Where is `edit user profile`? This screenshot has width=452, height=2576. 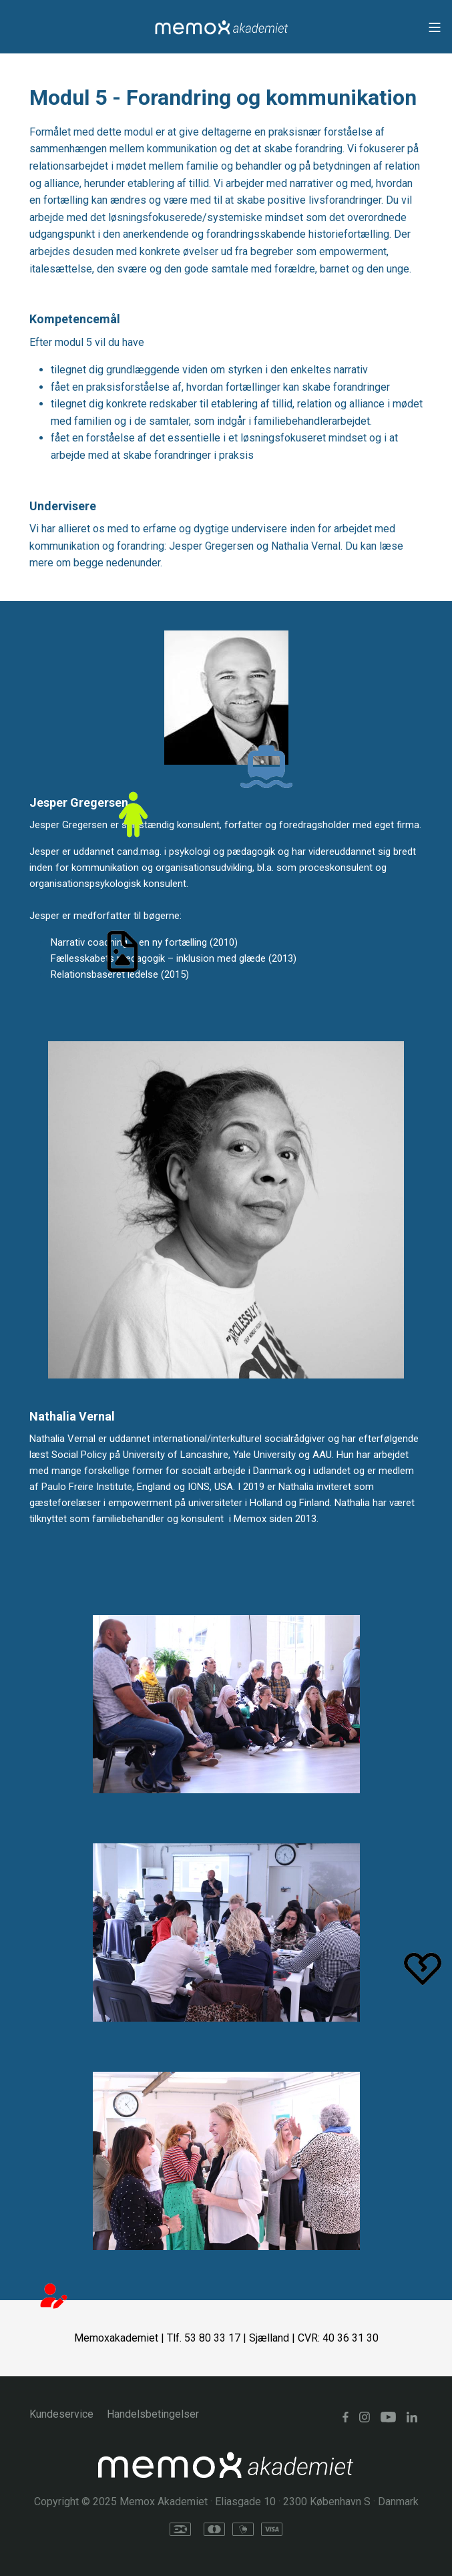
edit user profile is located at coordinates (53, 2295).